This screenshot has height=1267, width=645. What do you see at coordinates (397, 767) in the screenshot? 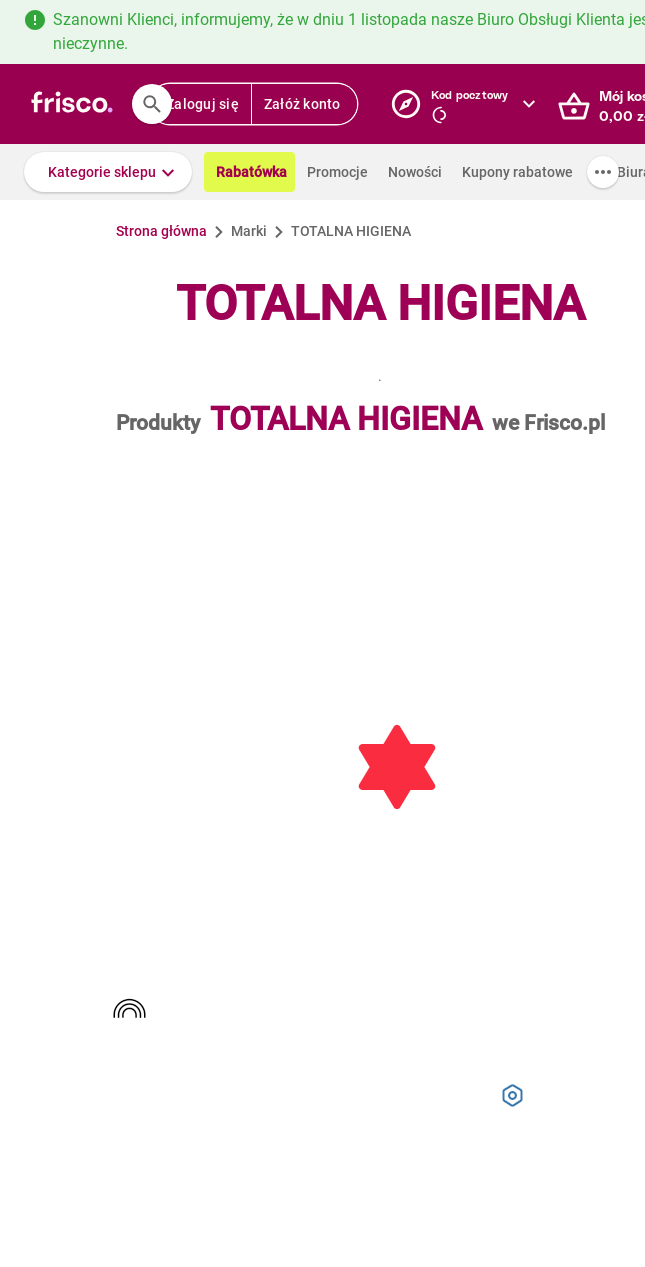
I see `indicates jewish or hebrew content` at bounding box center [397, 767].